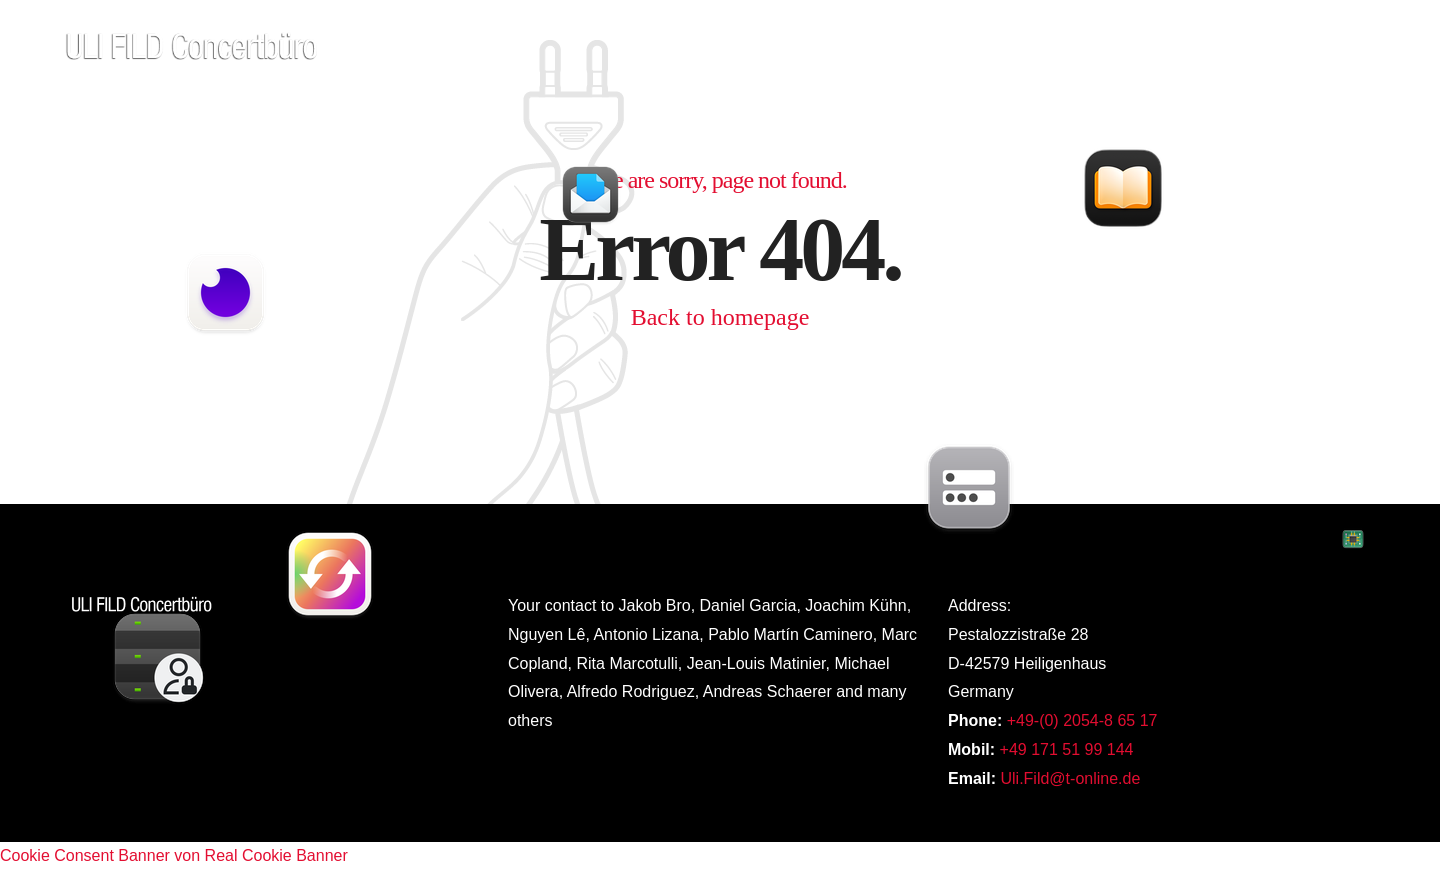 The width and height of the screenshot is (1440, 870). What do you see at coordinates (1123, 188) in the screenshot?
I see `open the Books app` at bounding box center [1123, 188].